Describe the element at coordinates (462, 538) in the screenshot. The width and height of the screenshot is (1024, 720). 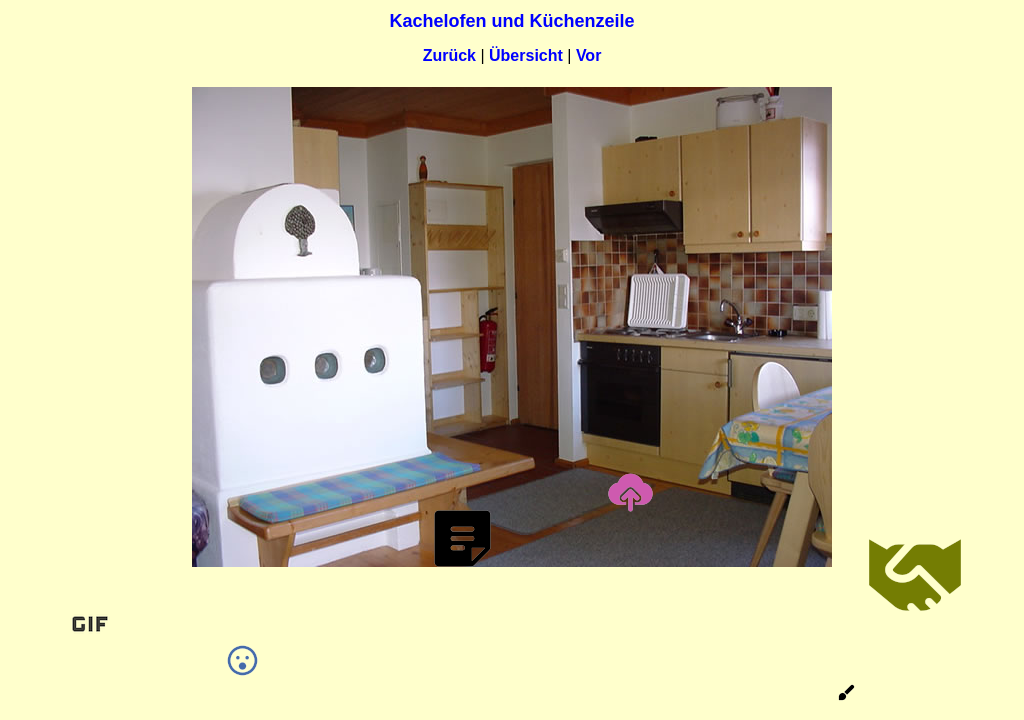
I see `create a new note` at that location.